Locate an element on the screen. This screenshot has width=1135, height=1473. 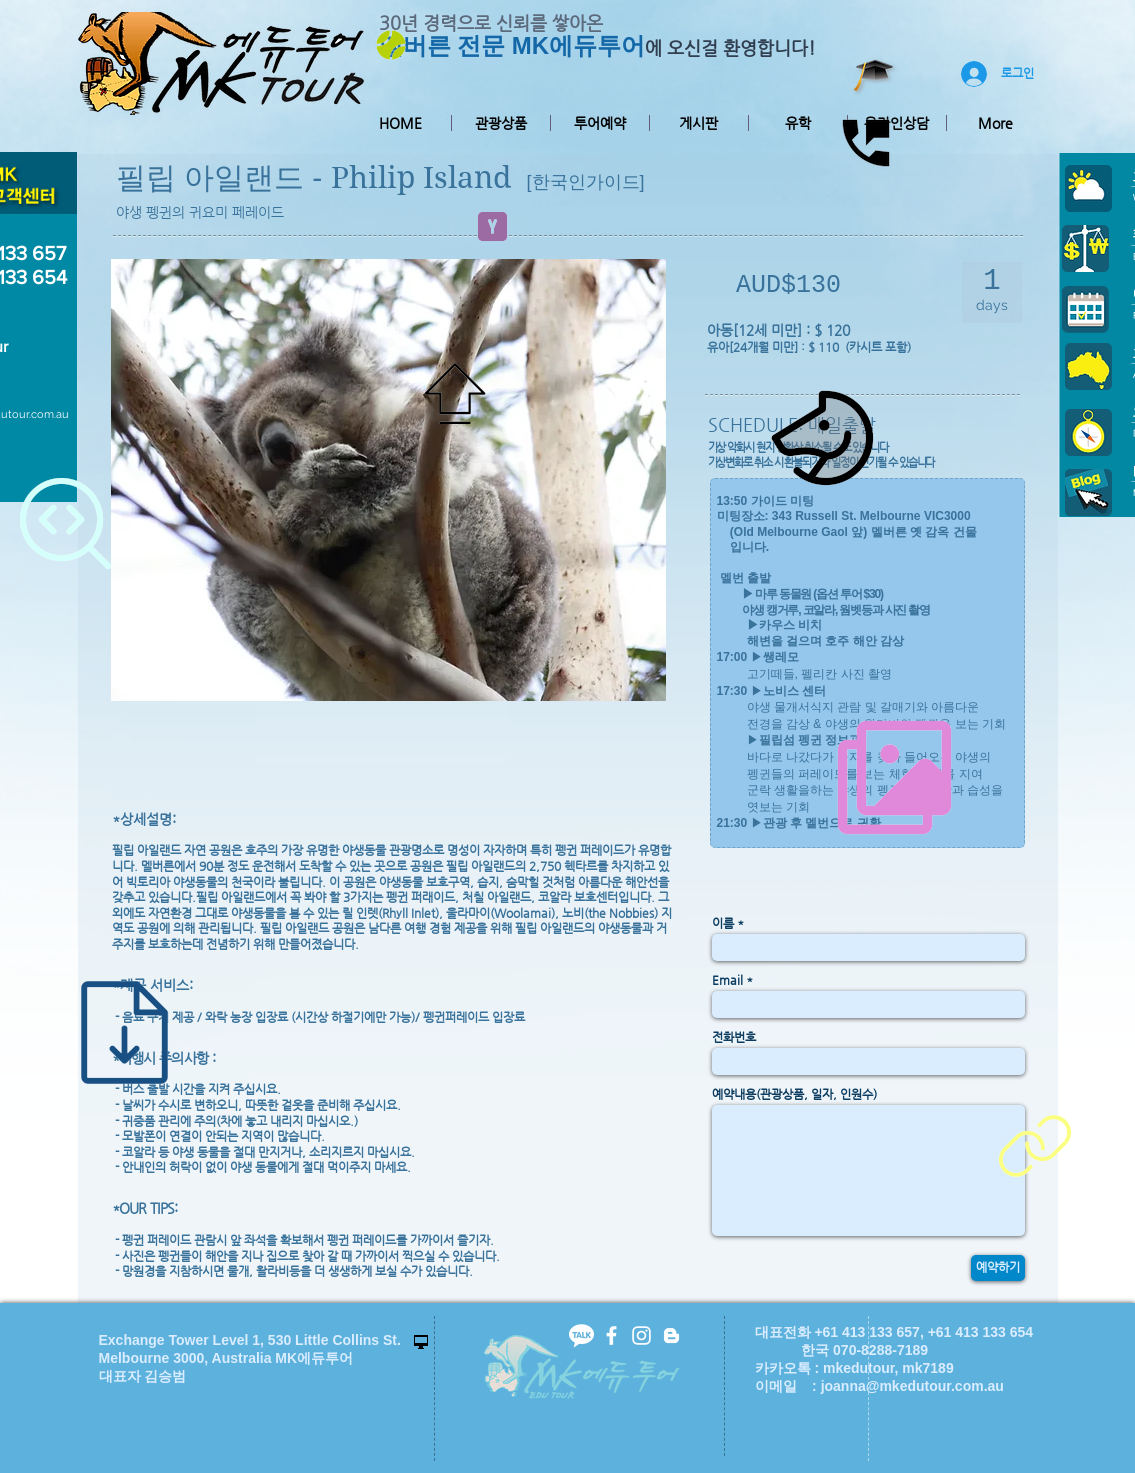
download a file is located at coordinates (124, 1032).